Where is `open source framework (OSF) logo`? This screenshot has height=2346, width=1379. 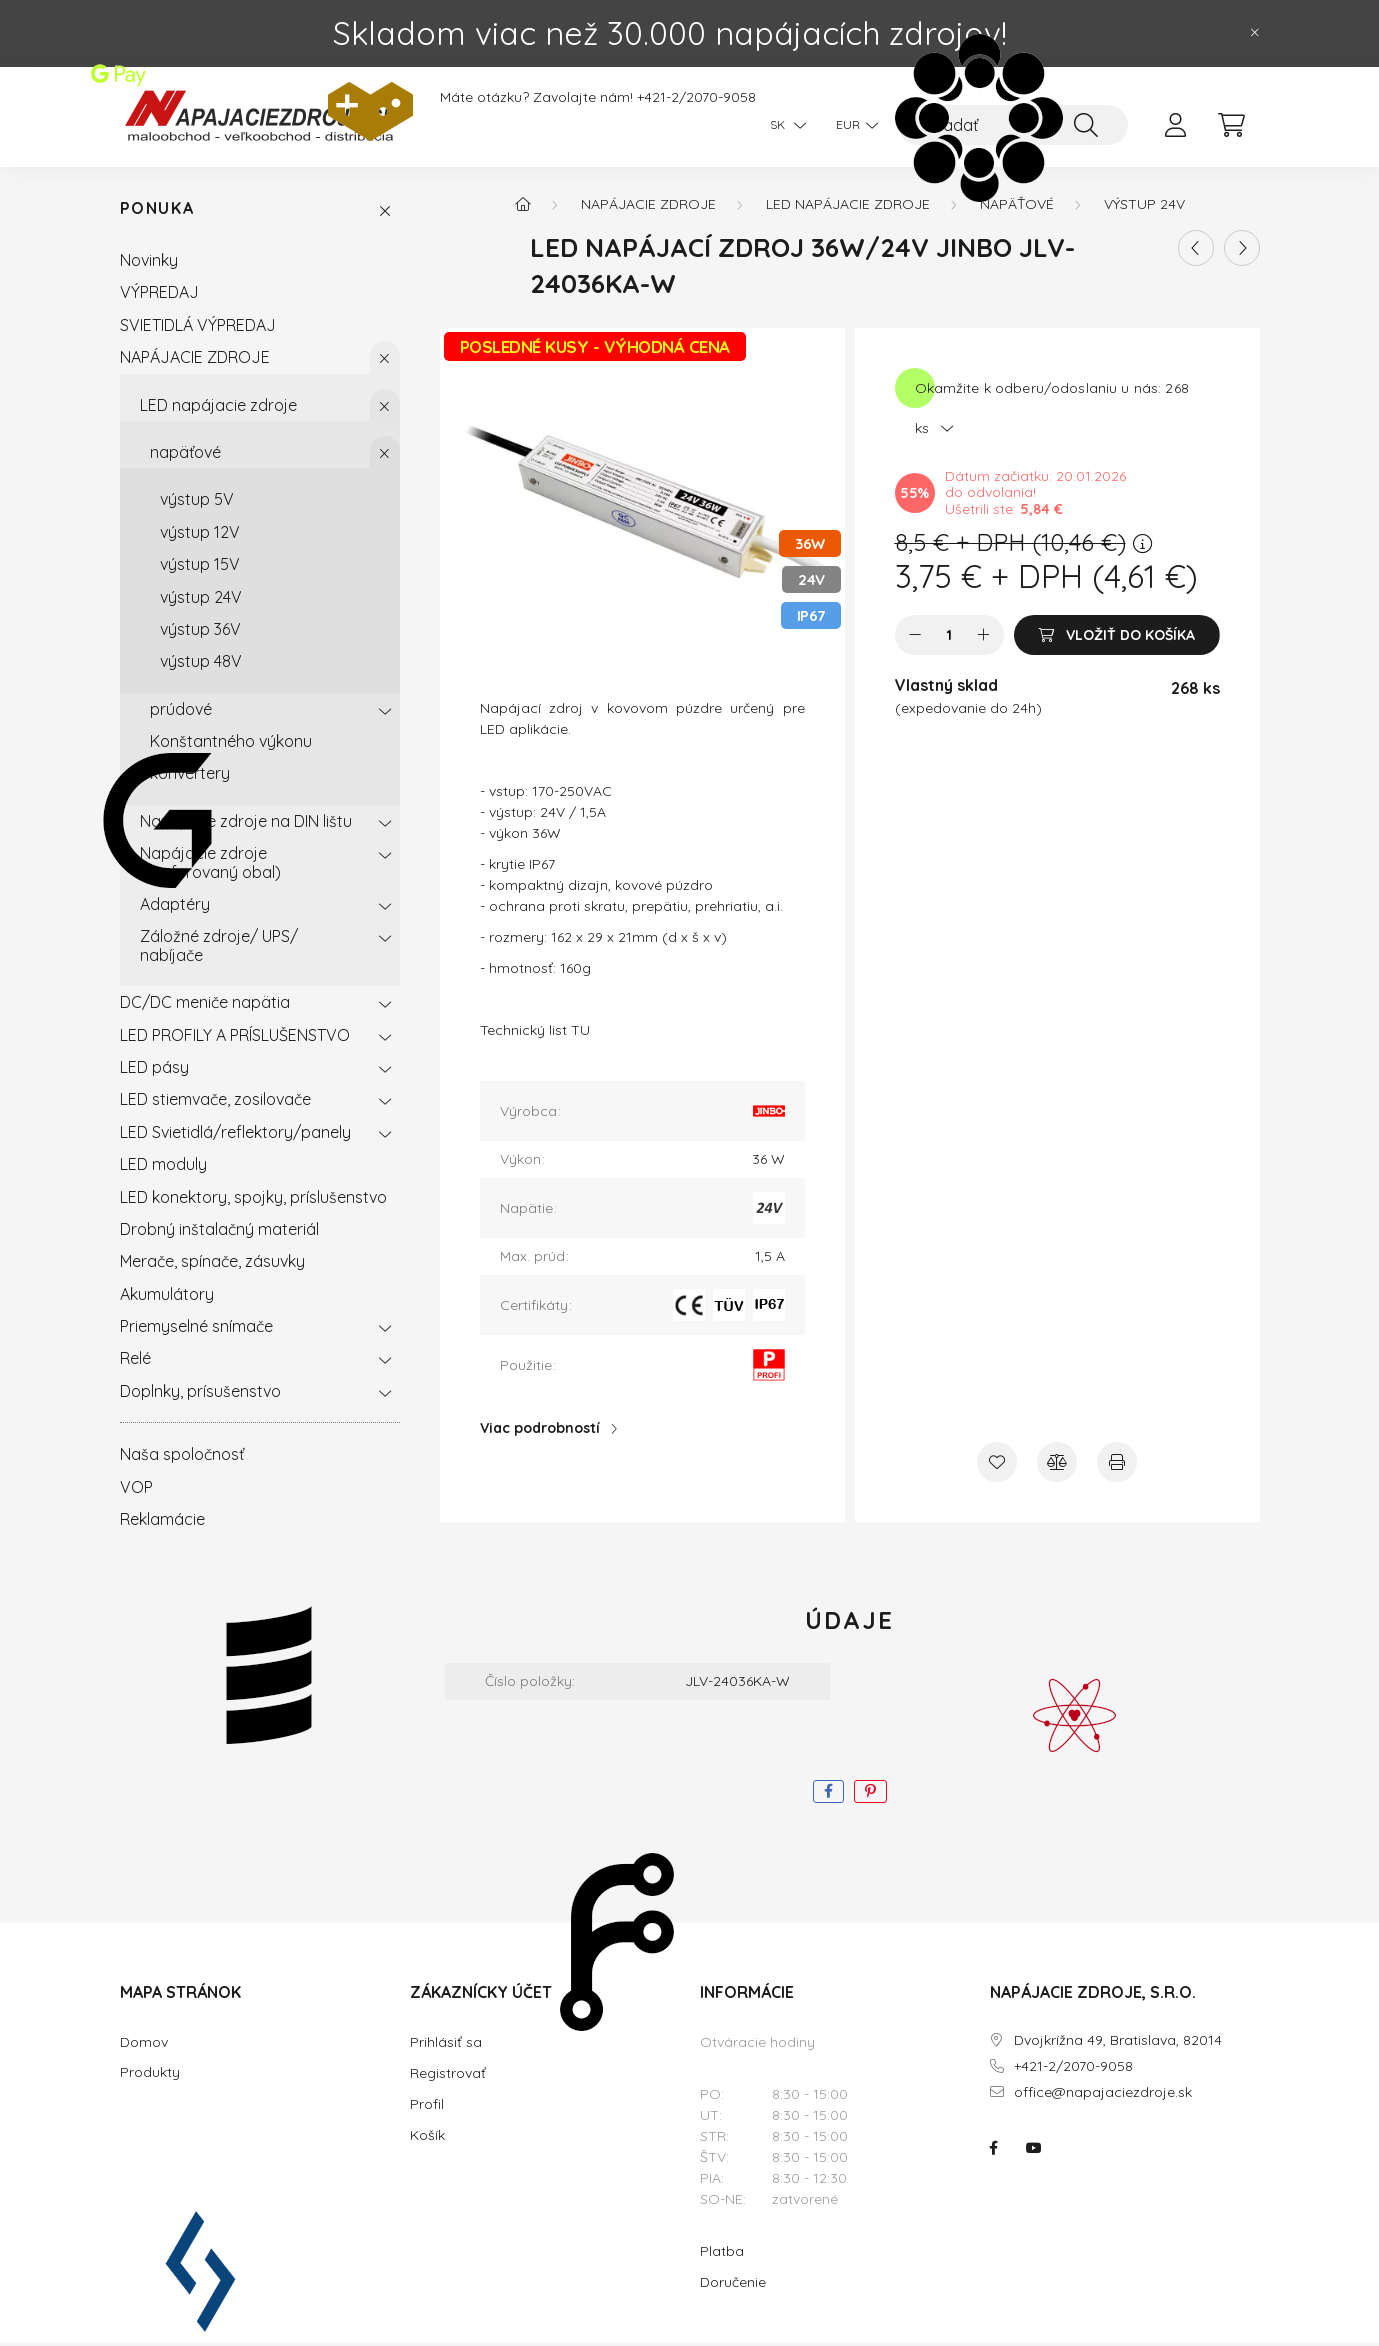
open source framework (OSF) logo is located at coordinates (979, 118).